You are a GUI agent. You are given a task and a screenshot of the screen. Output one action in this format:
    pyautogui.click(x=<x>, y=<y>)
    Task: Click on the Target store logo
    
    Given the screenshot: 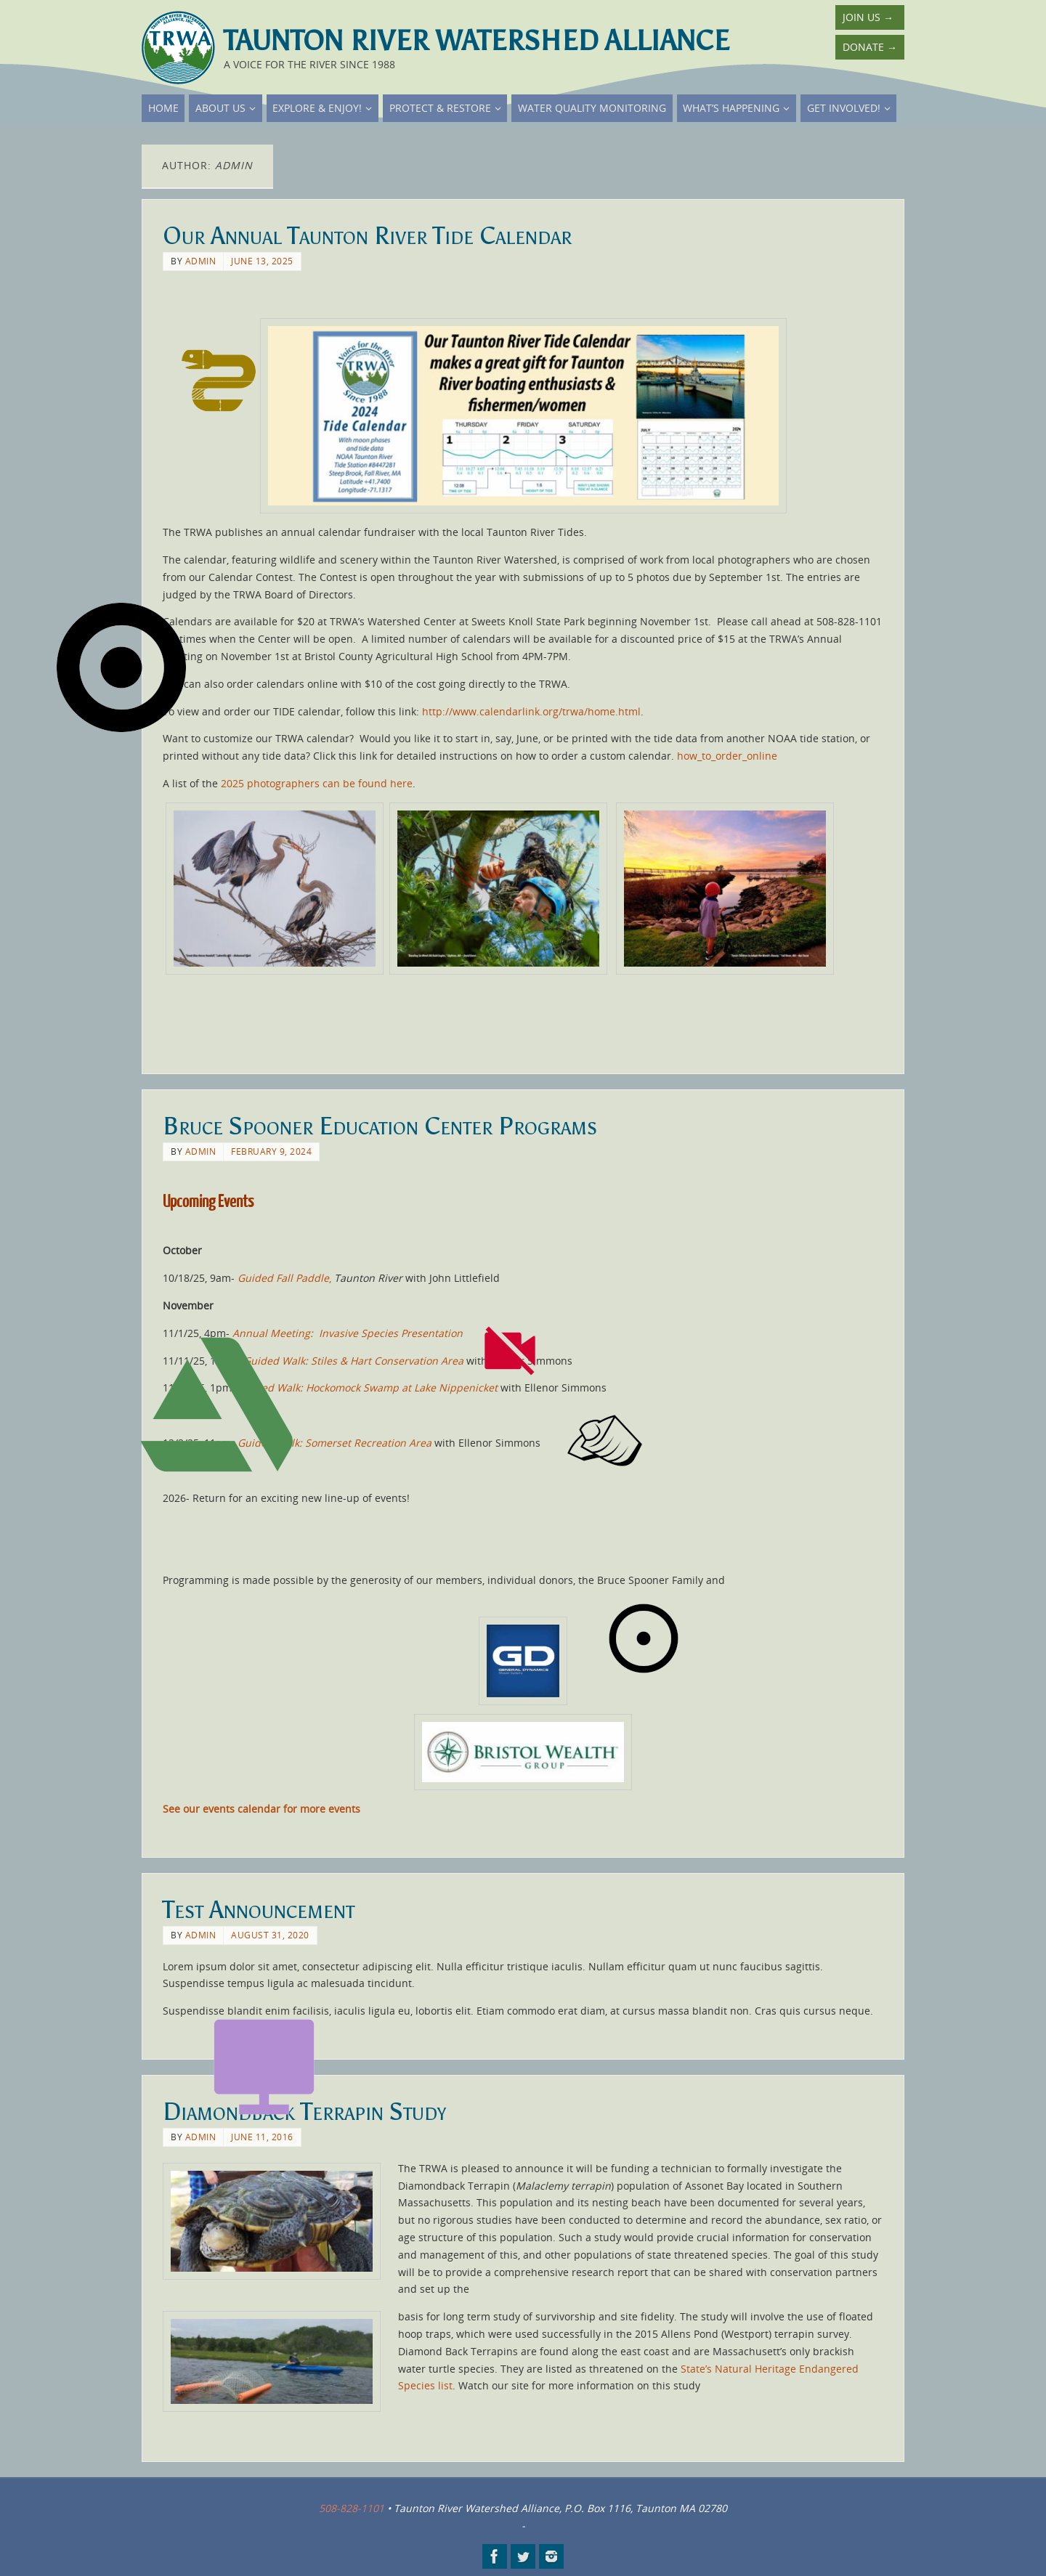 What is the action you would take?
    pyautogui.click(x=121, y=667)
    